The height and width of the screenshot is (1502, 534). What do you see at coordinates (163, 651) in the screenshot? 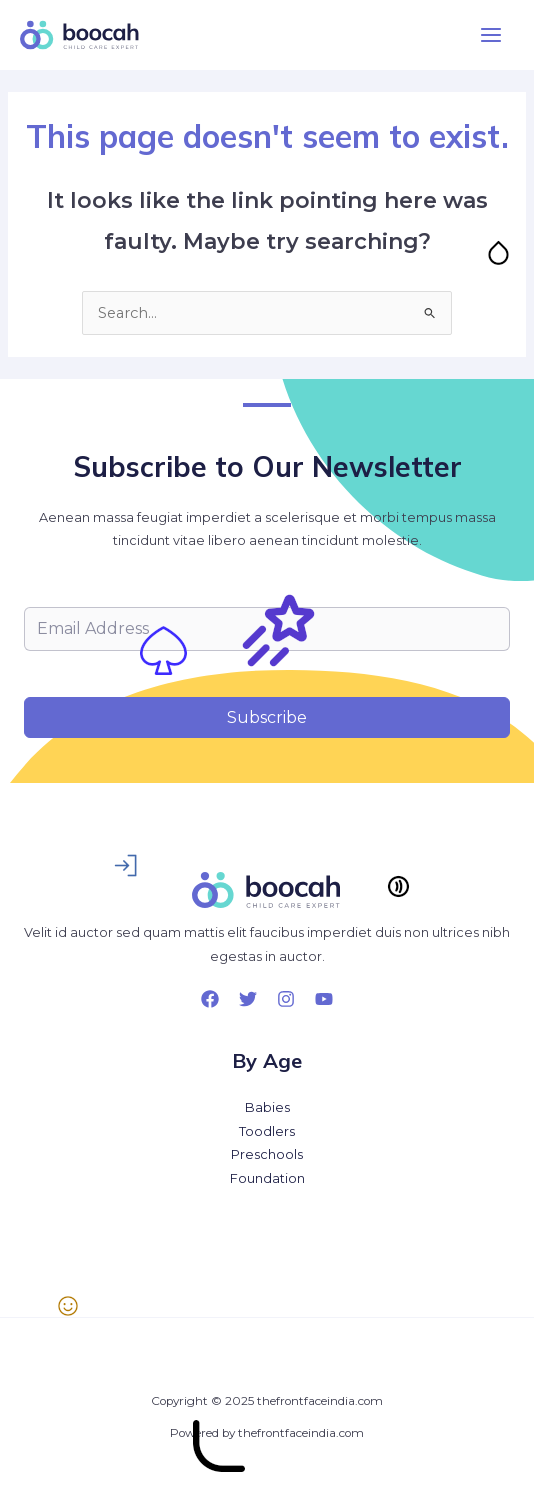
I see `spade suit symbol for card games` at bounding box center [163, 651].